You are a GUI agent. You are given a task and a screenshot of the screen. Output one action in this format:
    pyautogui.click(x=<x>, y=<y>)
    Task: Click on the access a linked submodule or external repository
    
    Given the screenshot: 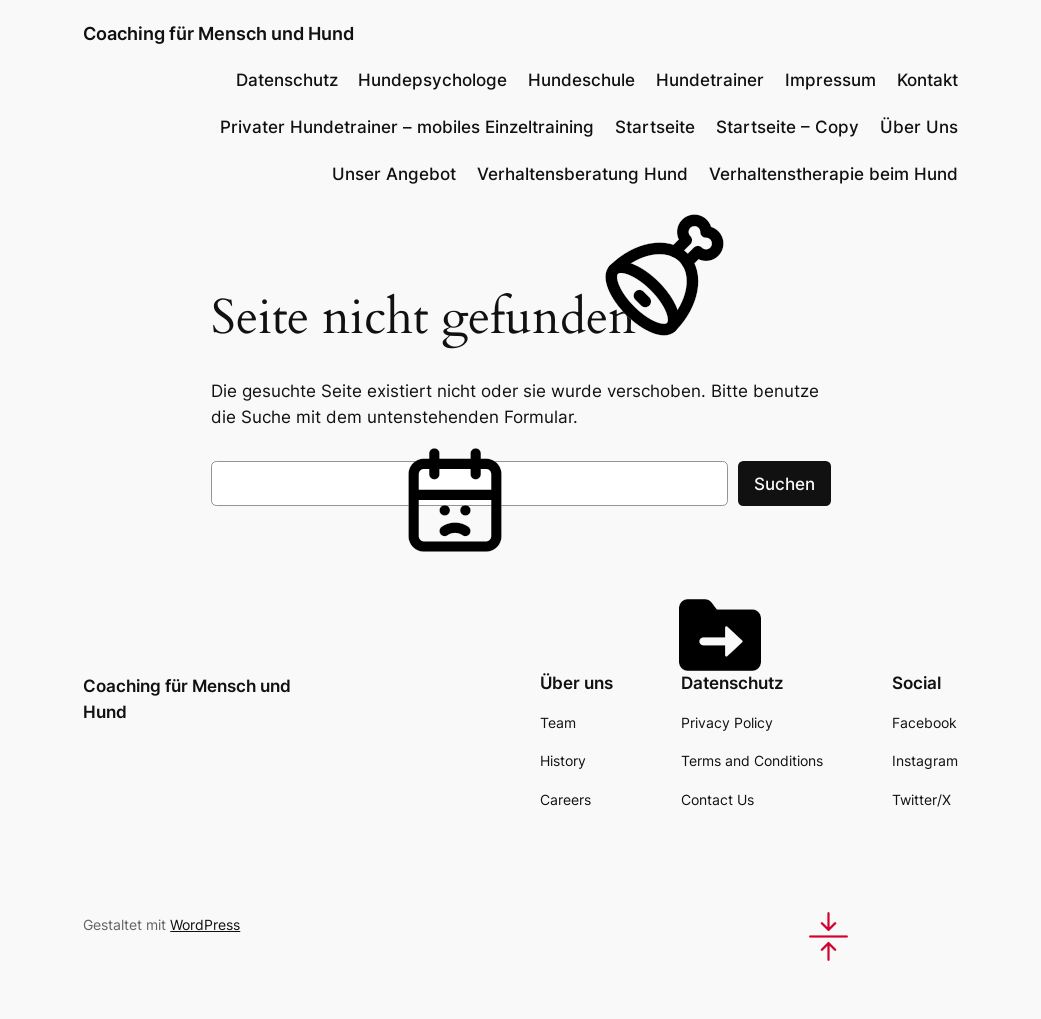 What is the action you would take?
    pyautogui.click(x=720, y=635)
    